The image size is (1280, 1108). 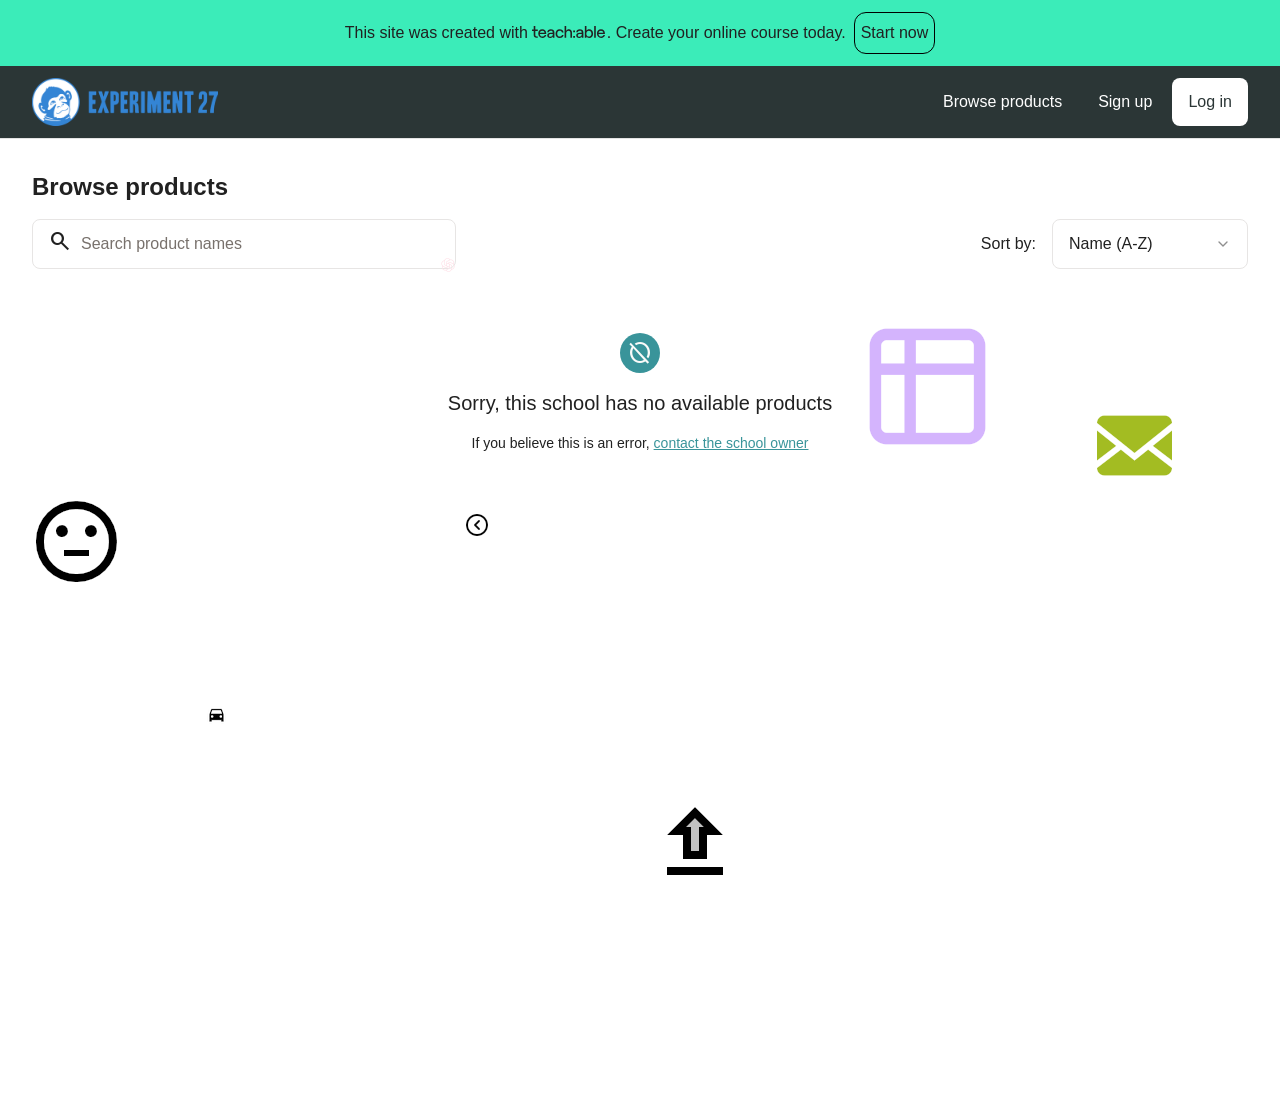 What do you see at coordinates (76, 541) in the screenshot?
I see `indicates neutral feedback or rating` at bounding box center [76, 541].